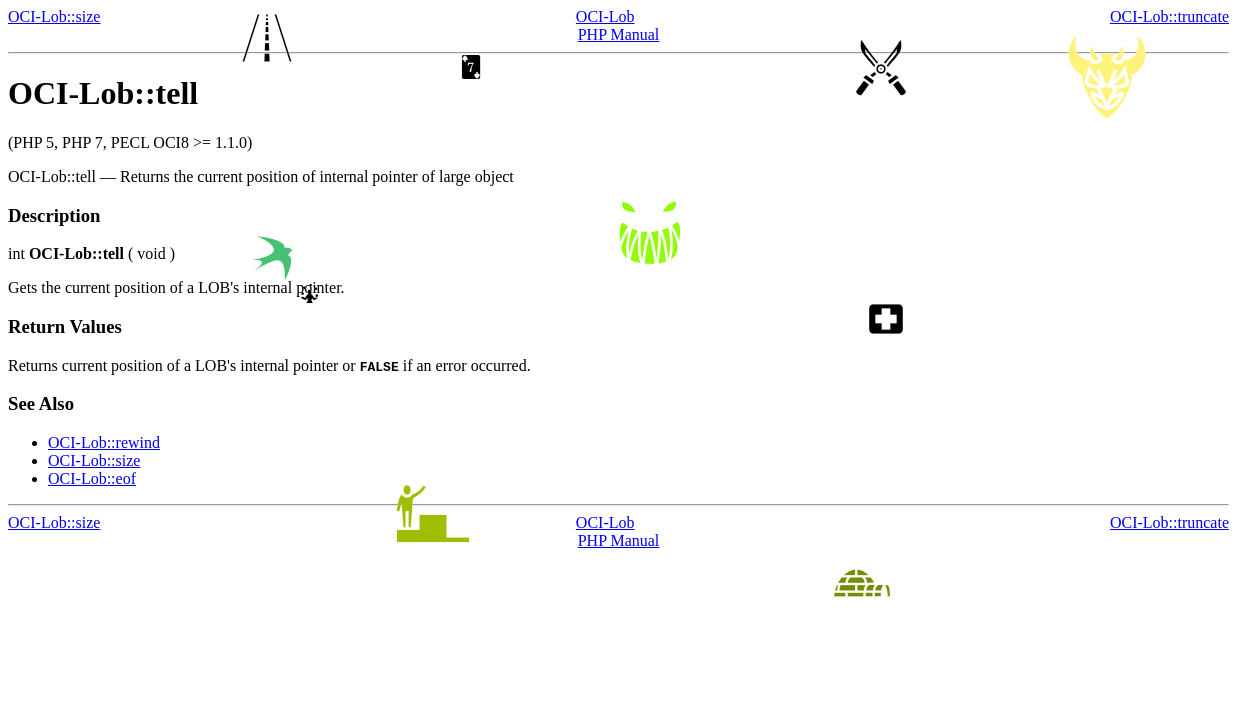 The image size is (1237, 720). Describe the element at coordinates (1107, 77) in the screenshot. I see `select a villain or antagonist character` at that location.